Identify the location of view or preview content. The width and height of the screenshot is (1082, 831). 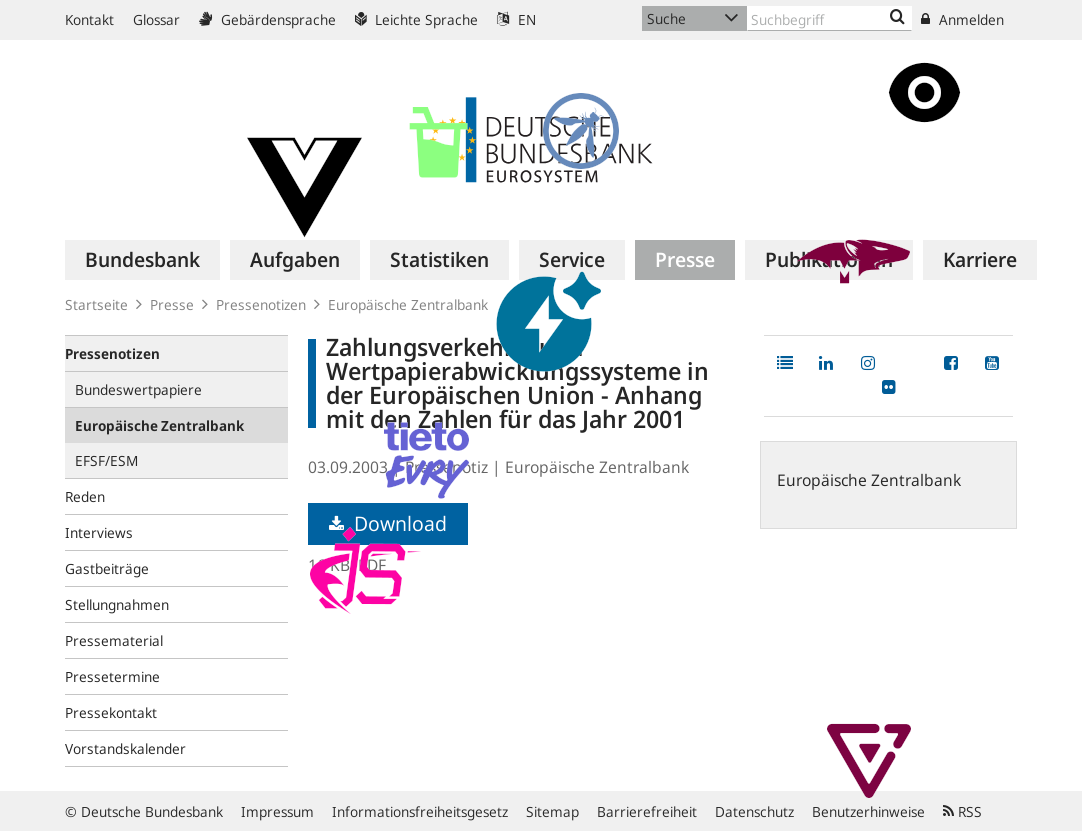
(924, 92).